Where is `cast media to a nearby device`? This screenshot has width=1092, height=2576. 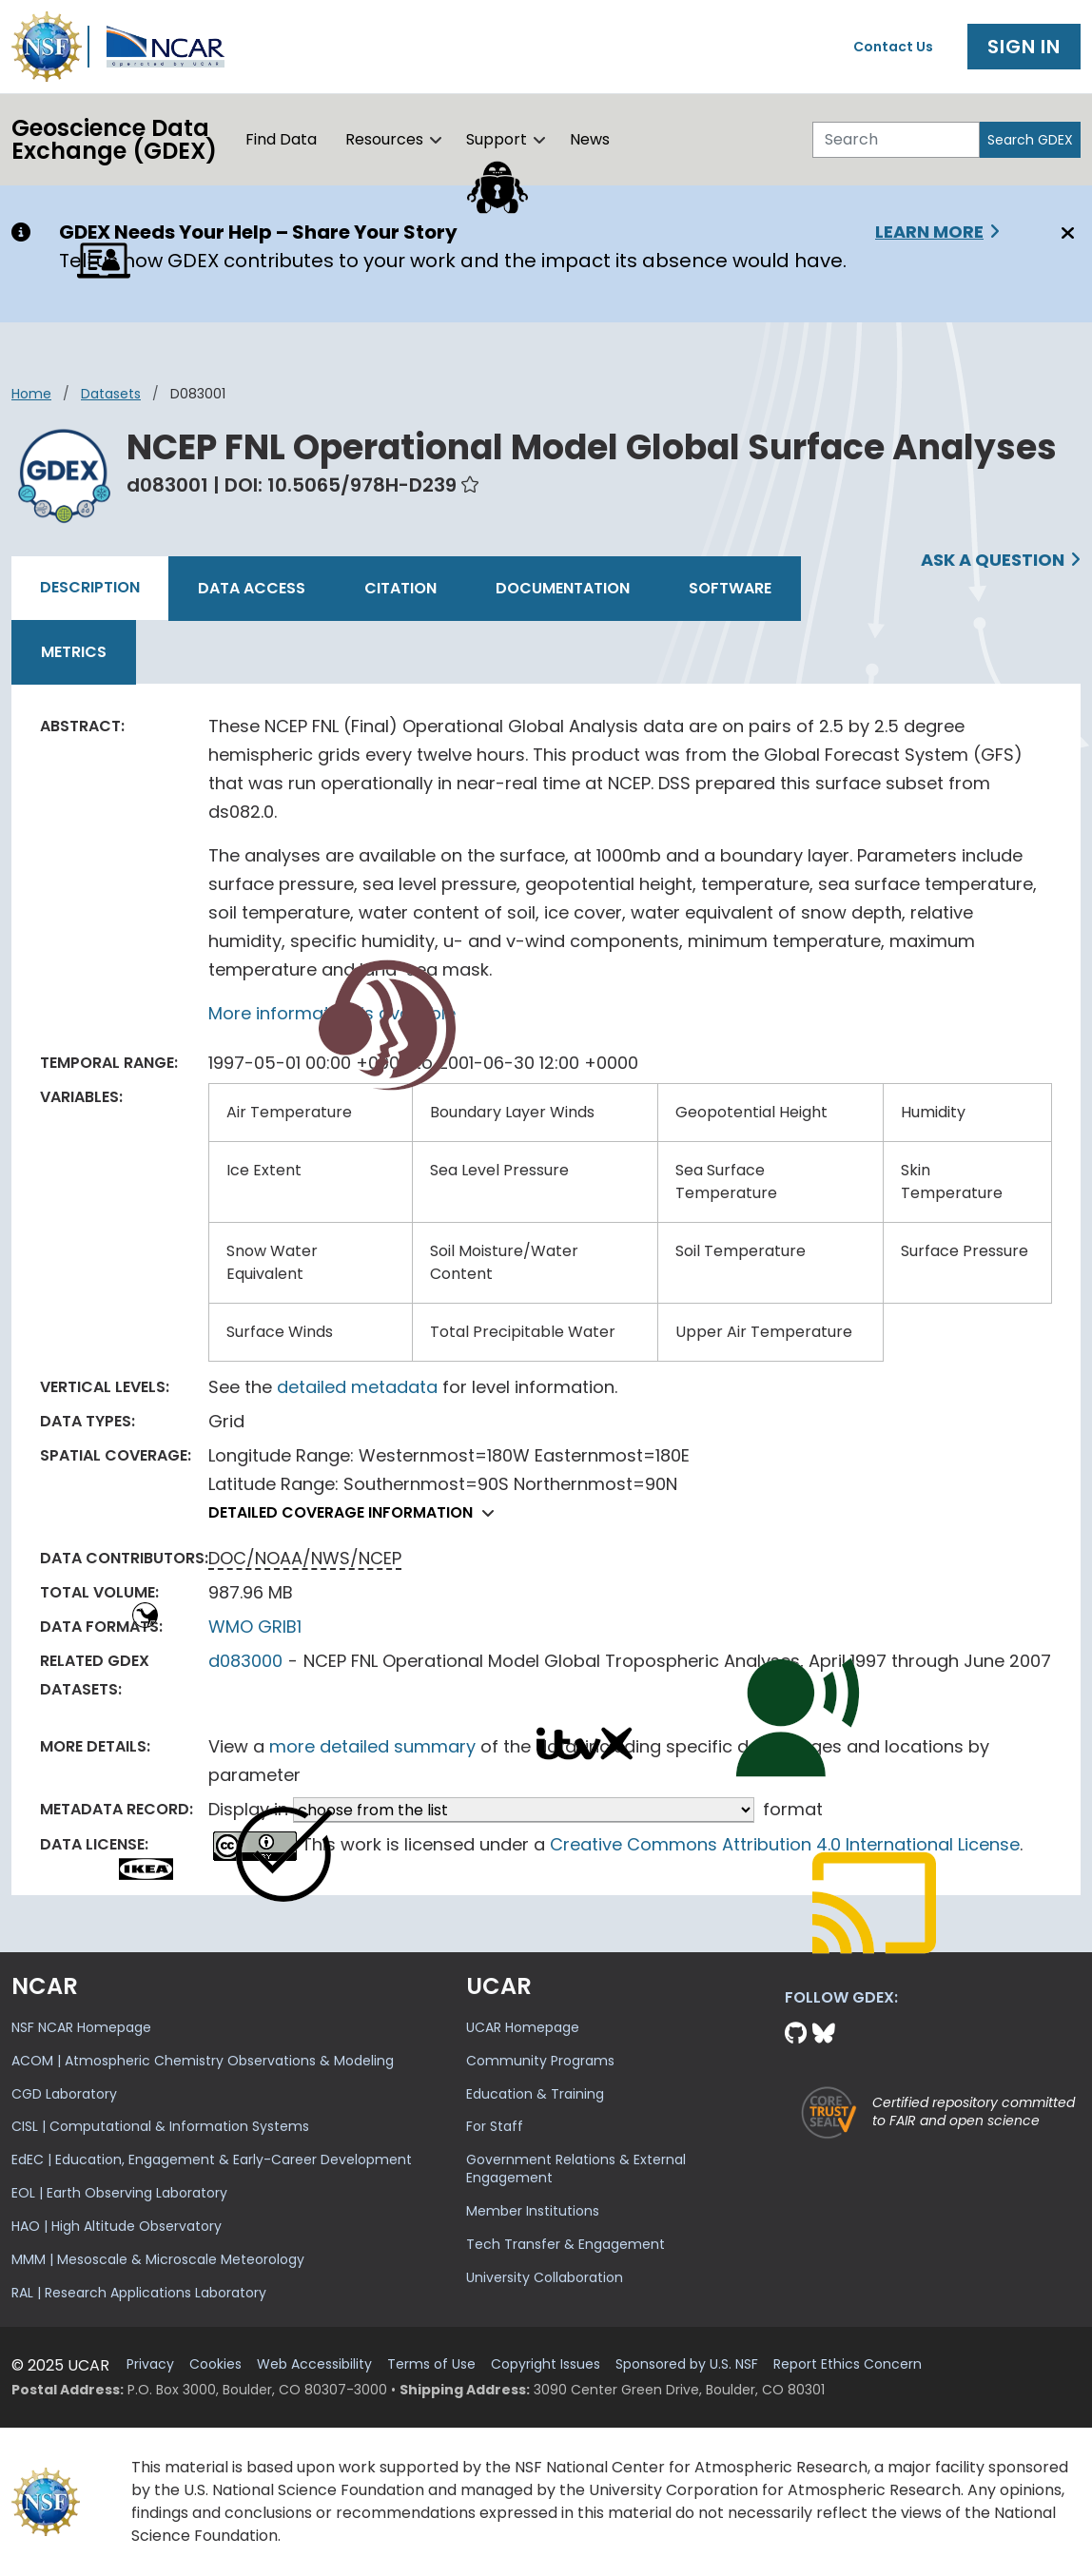
cast media to a nearby device is located at coordinates (874, 1903).